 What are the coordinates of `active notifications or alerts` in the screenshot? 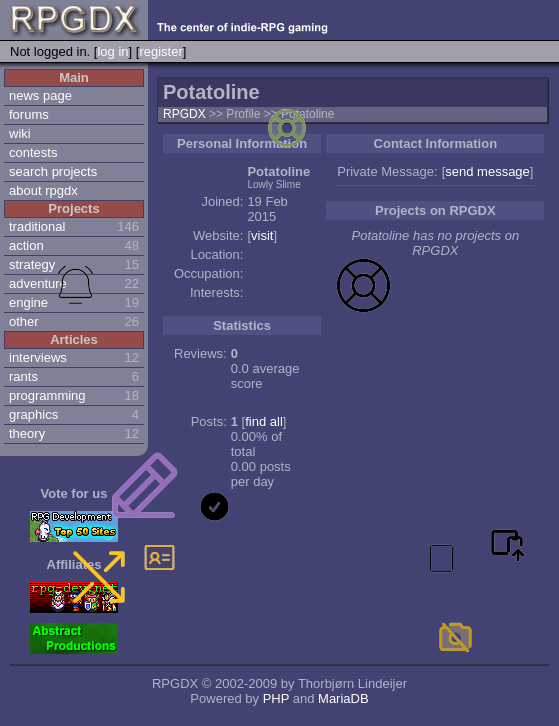 It's located at (75, 285).